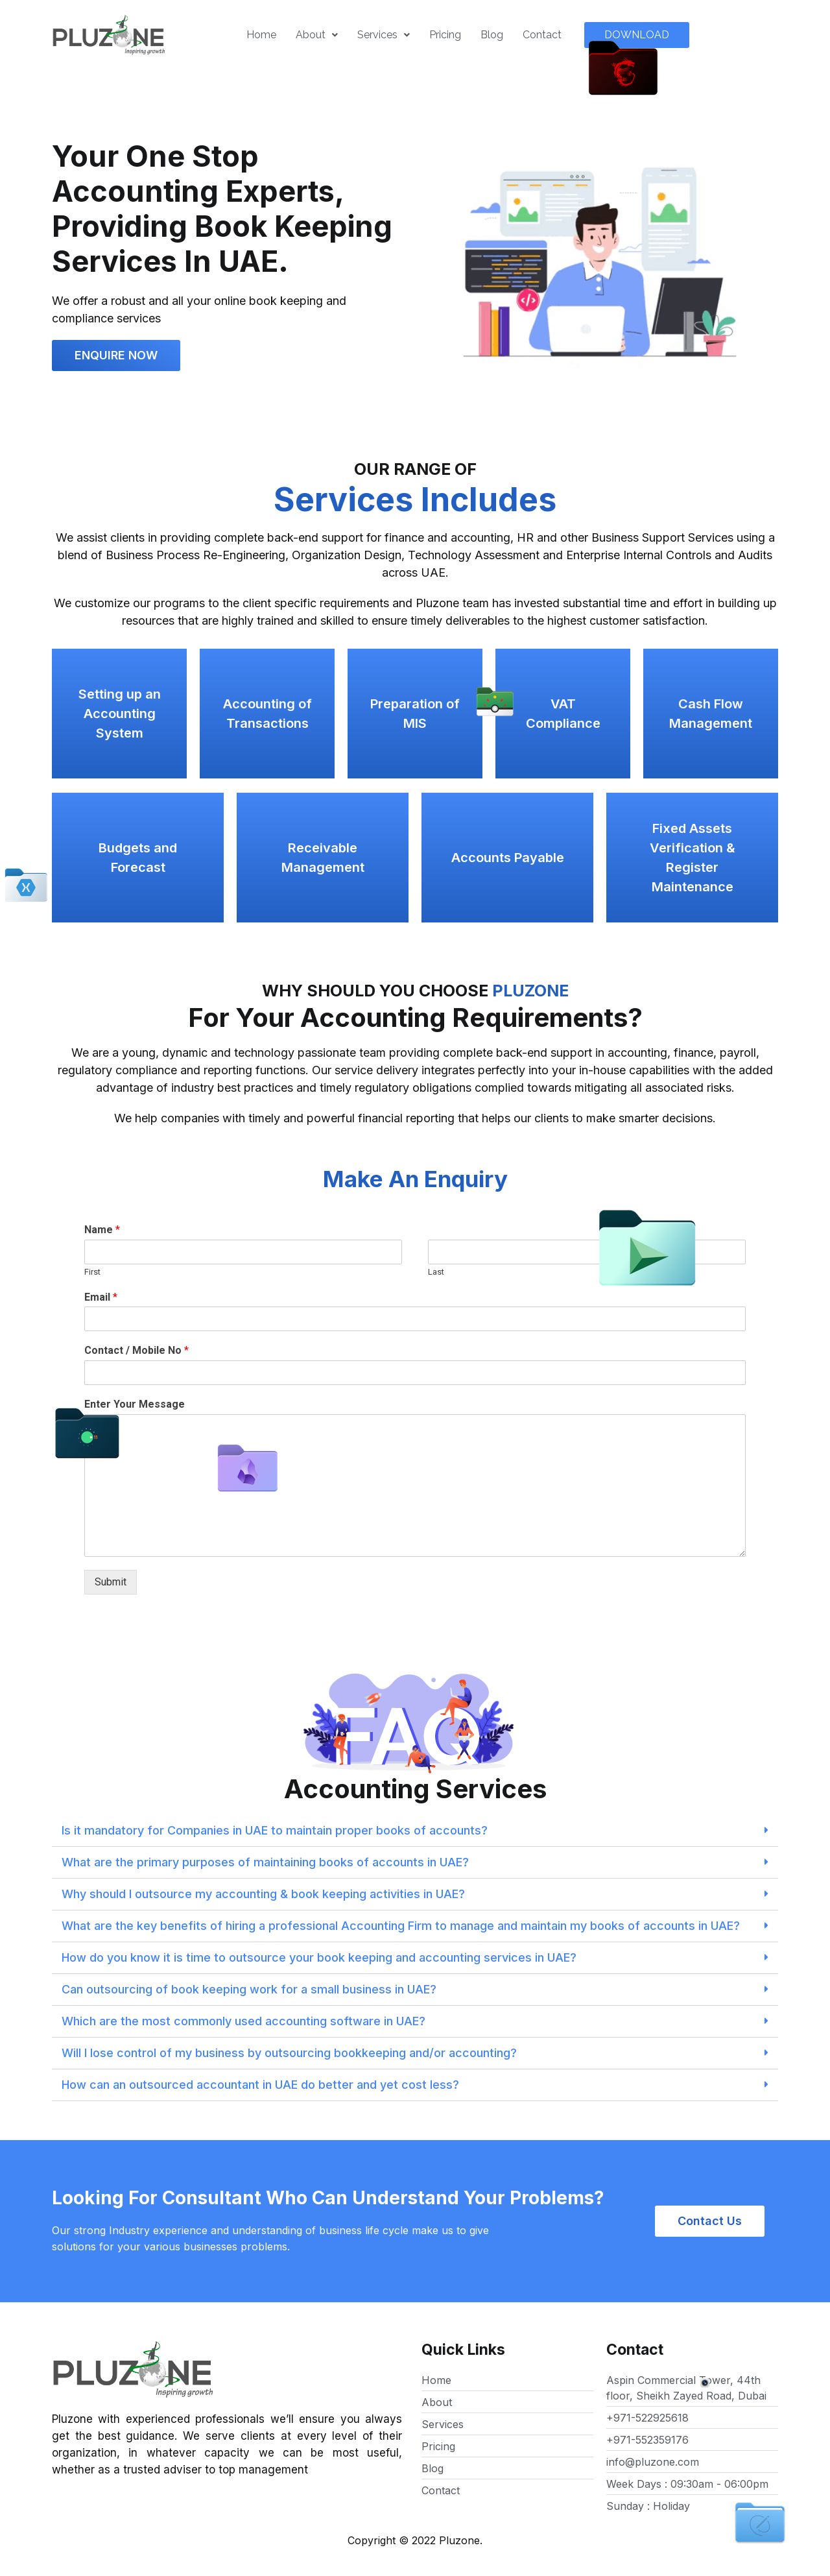 This screenshot has width=830, height=2576. I want to click on open pokémon friend ball themed folder, so click(495, 703).